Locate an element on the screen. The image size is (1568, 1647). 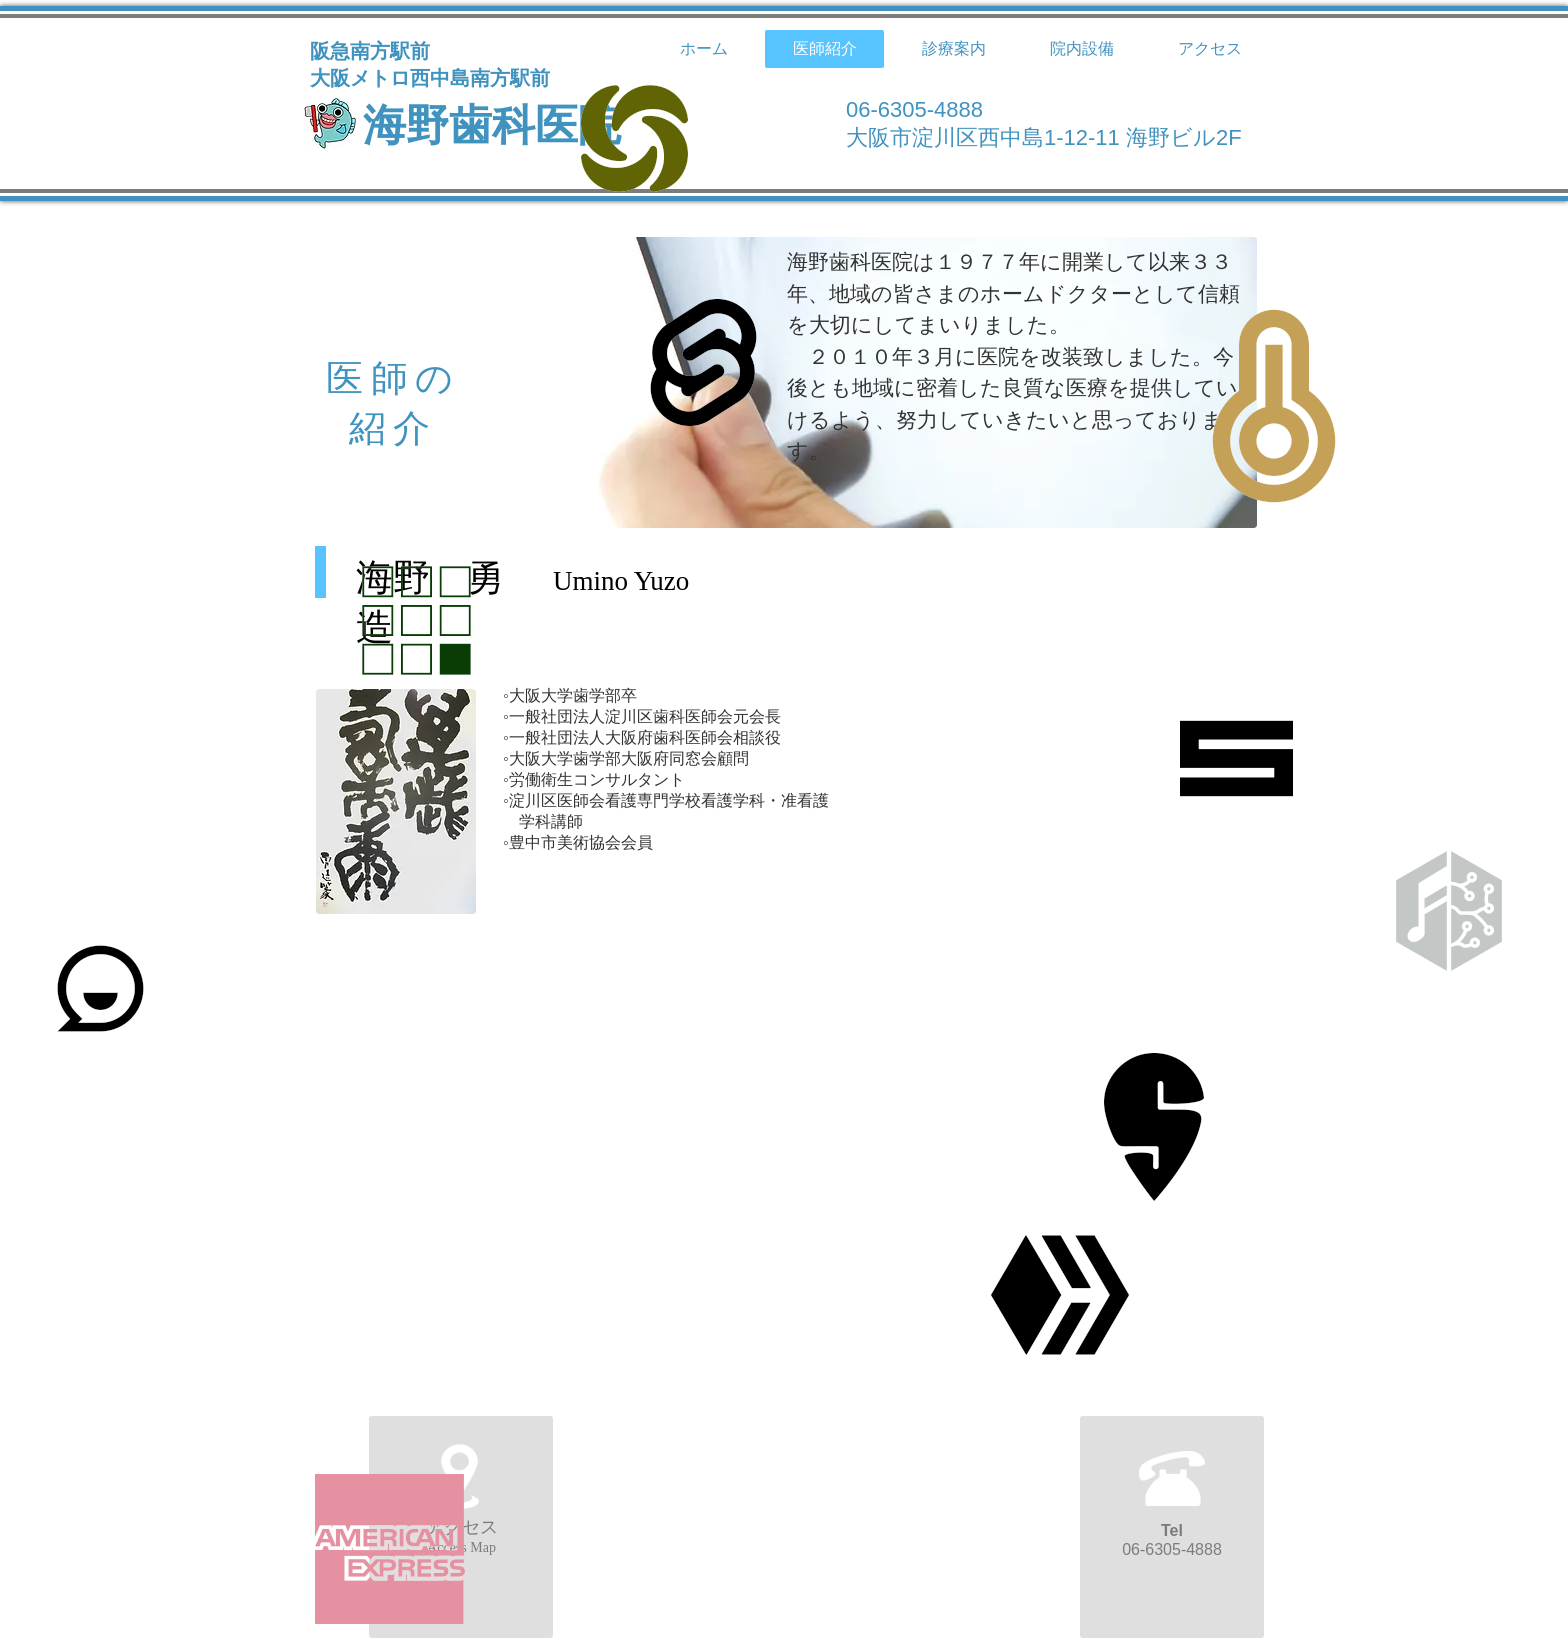
pay with American Express is located at coordinates (390, 1549).